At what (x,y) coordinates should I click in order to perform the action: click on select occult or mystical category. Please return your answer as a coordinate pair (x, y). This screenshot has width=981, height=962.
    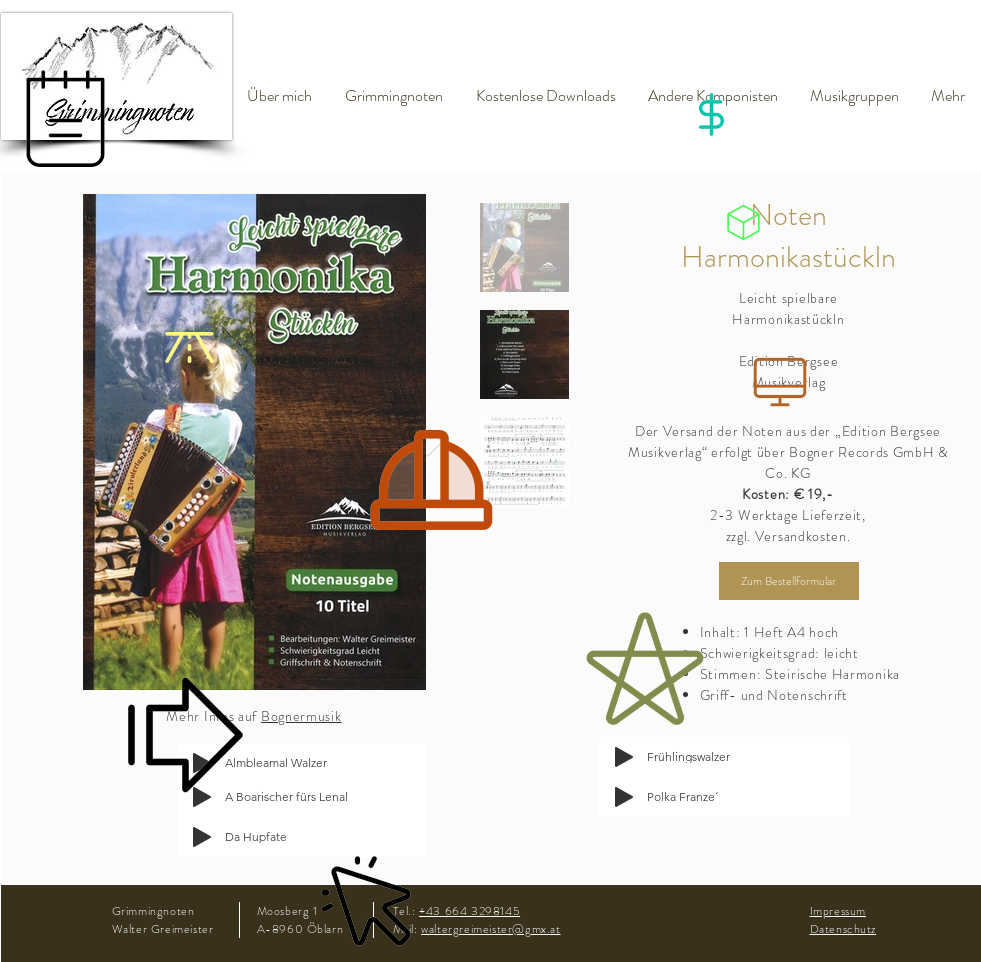
    Looking at the image, I should click on (645, 675).